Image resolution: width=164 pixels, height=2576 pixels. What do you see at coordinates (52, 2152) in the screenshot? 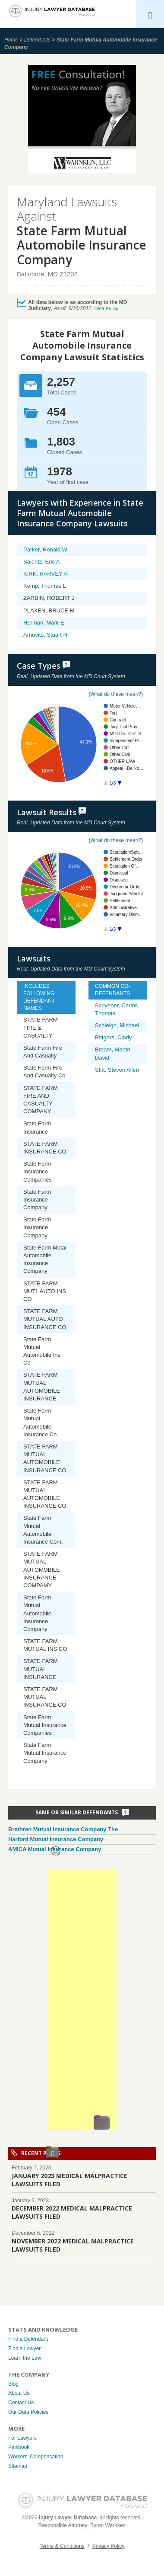
I see `open your music folder` at bounding box center [52, 2152].